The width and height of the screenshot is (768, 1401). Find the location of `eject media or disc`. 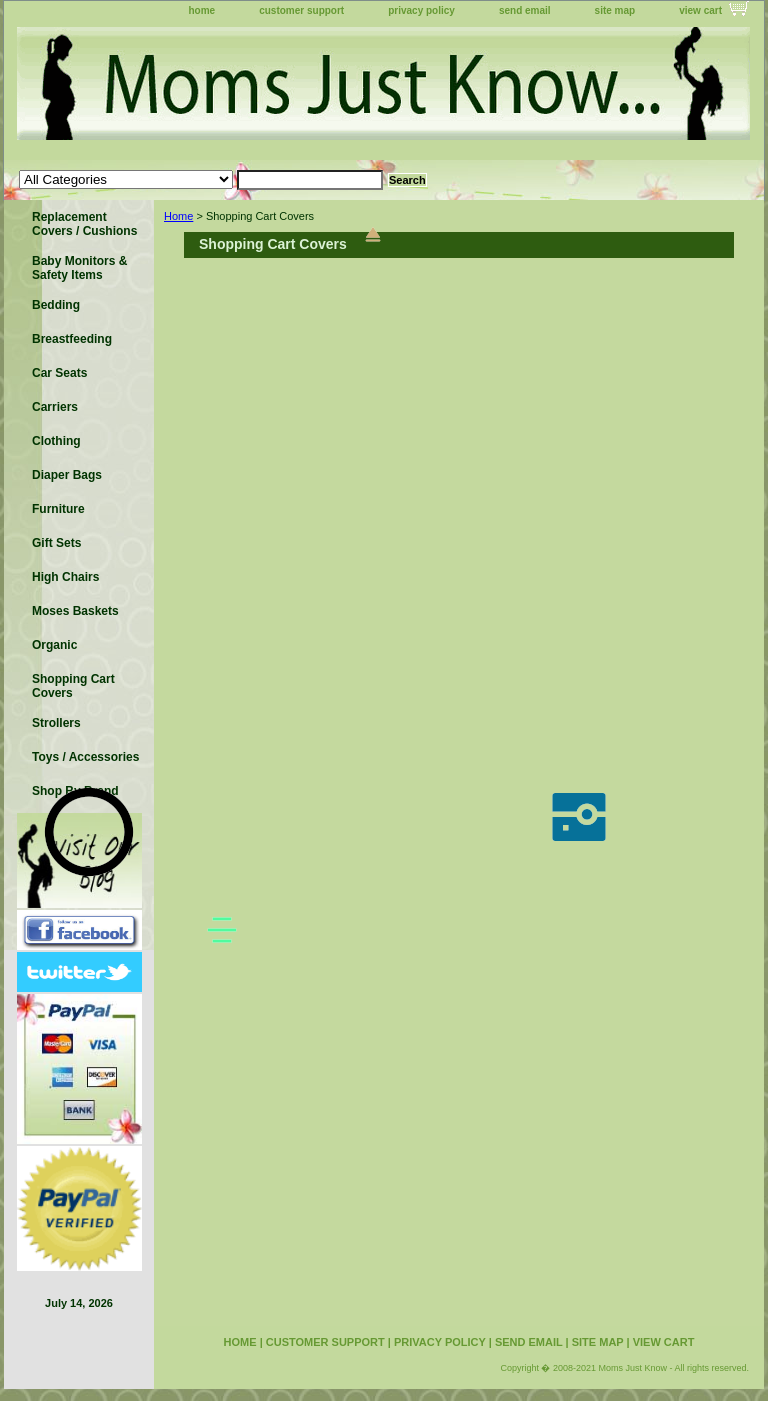

eject media or disc is located at coordinates (373, 235).